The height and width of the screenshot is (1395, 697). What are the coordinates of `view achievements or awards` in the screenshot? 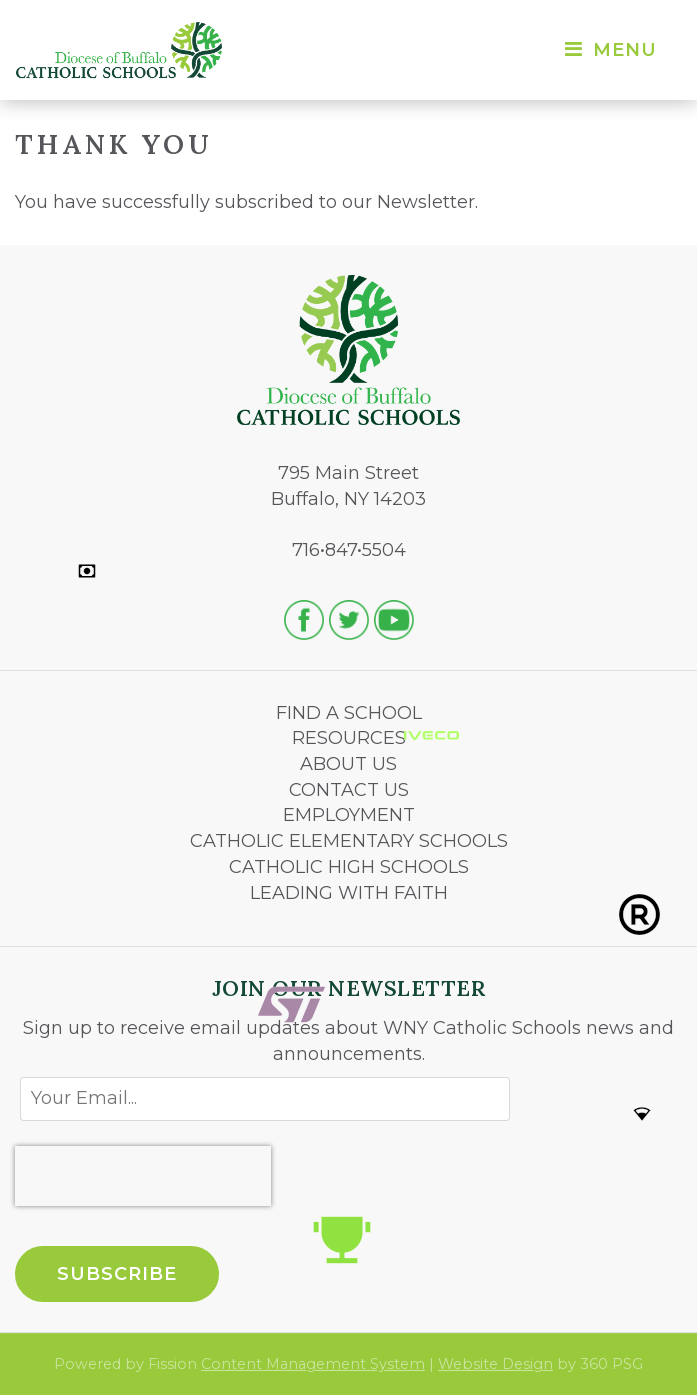 It's located at (342, 1240).